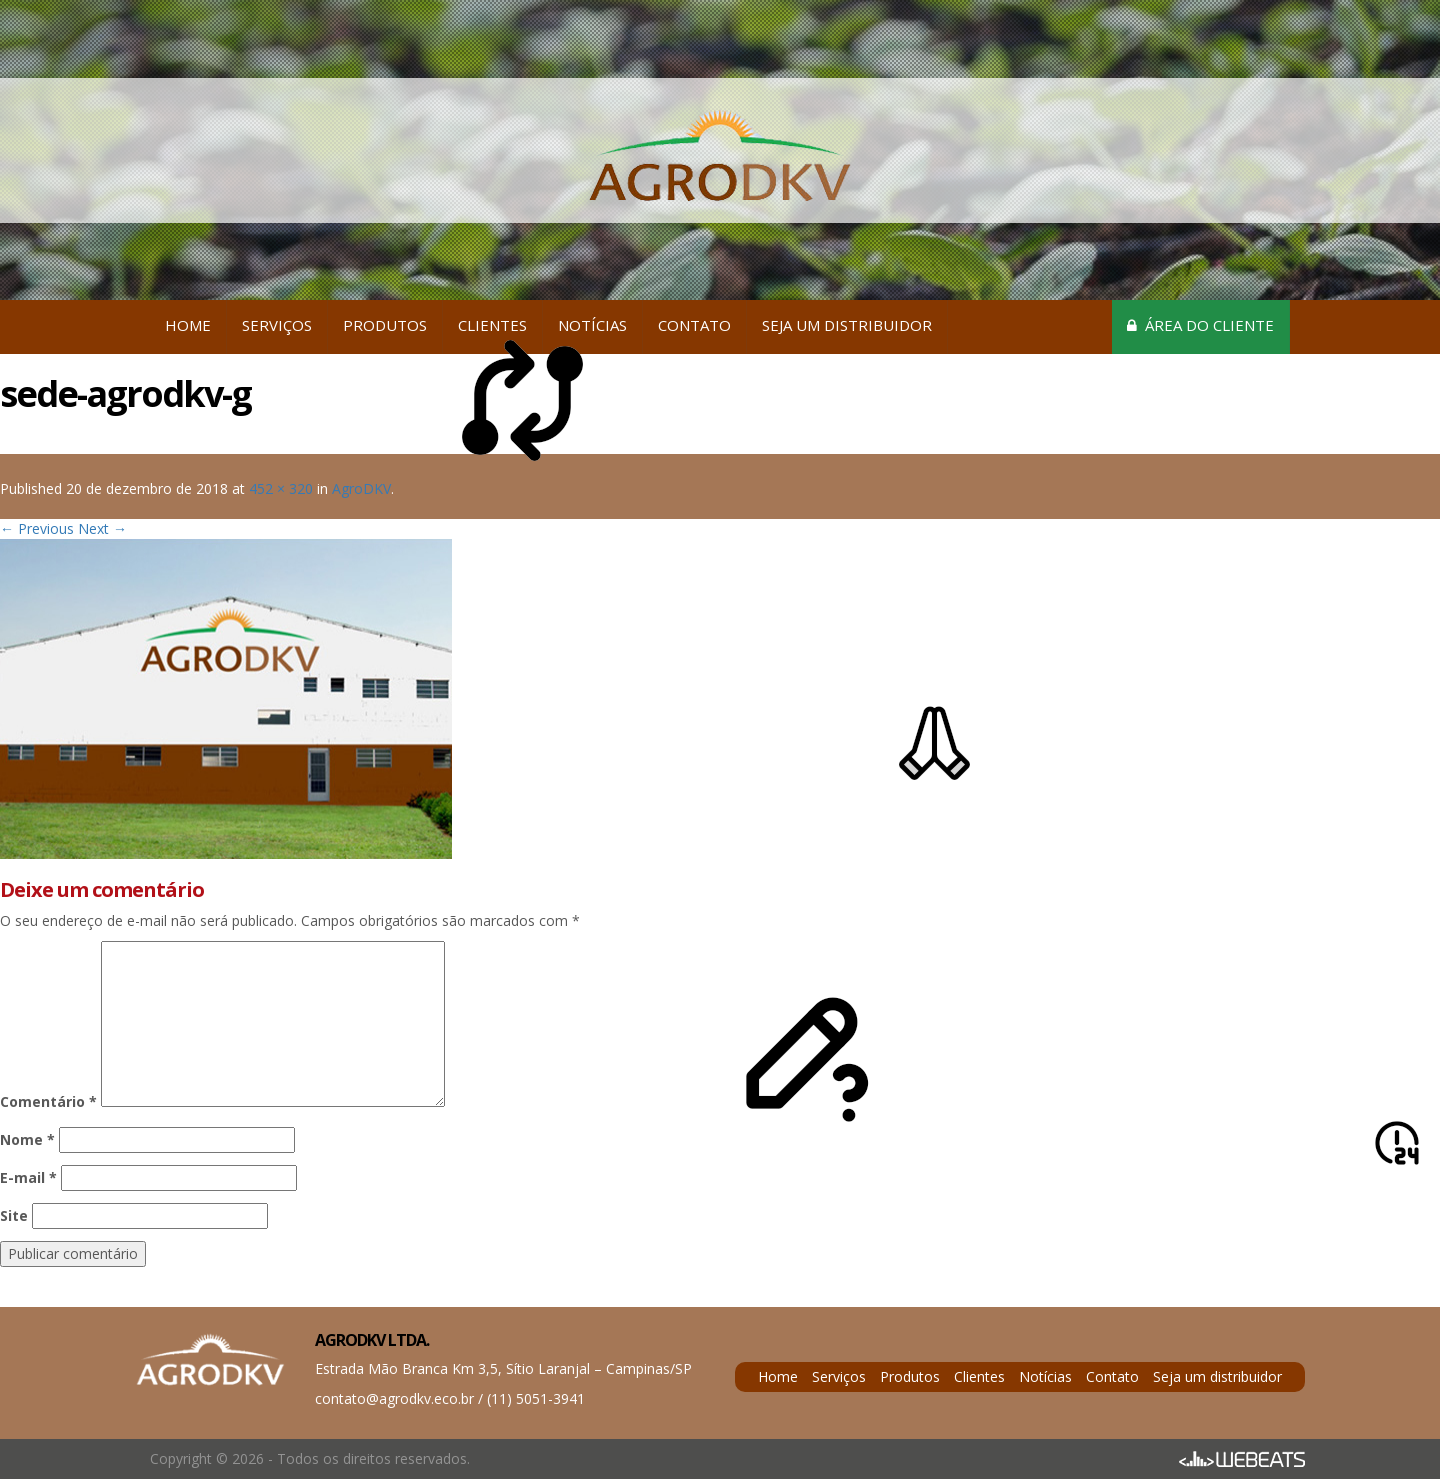 Image resolution: width=1440 pixels, height=1479 pixels. What do you see at coordinates (1397, 1143) in the screenshot?
I see `indicates 24-hour availability or service` at bounding box center [1397, 1143].